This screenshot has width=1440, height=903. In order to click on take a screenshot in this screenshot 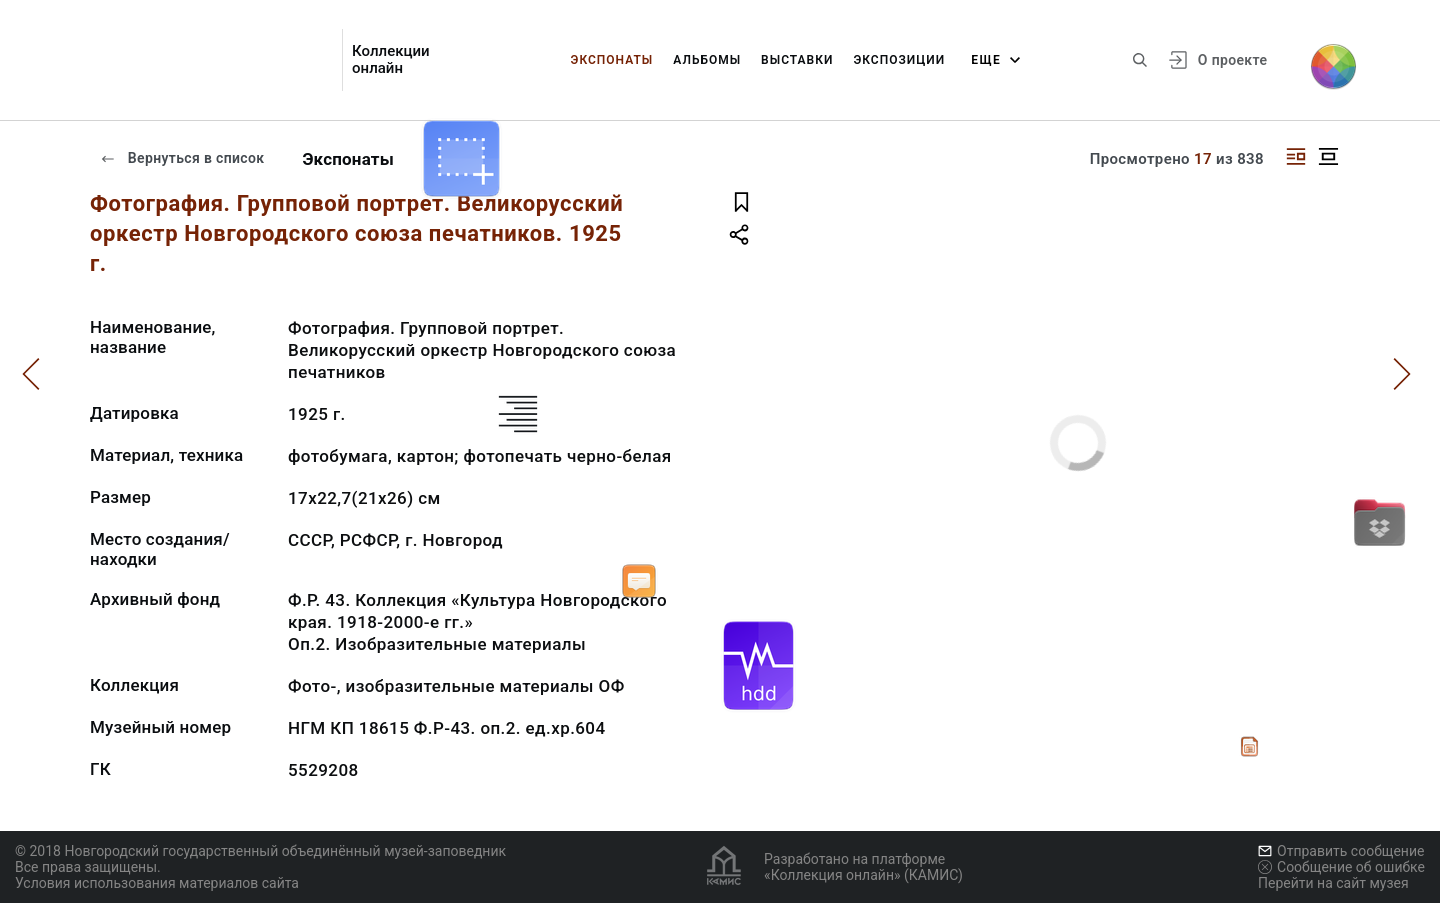, I will do `click(461, 158)`.